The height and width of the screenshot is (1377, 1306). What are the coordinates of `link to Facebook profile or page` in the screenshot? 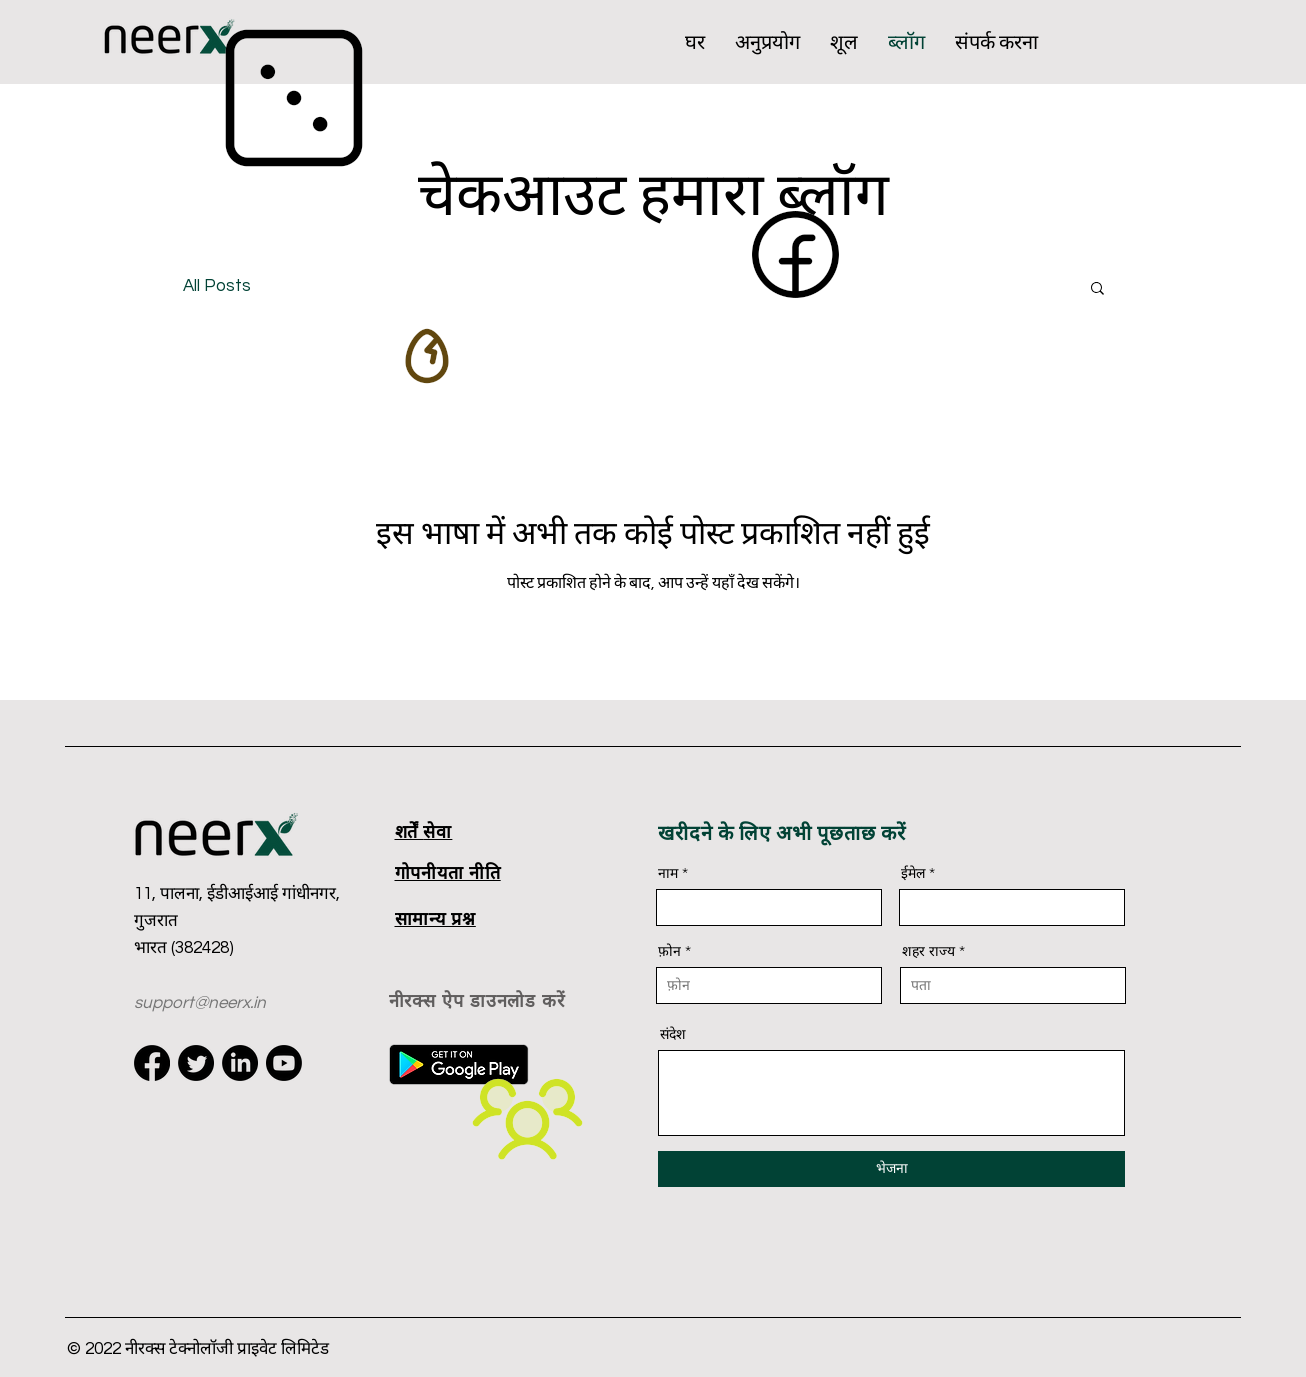 It's located at (795, 254).